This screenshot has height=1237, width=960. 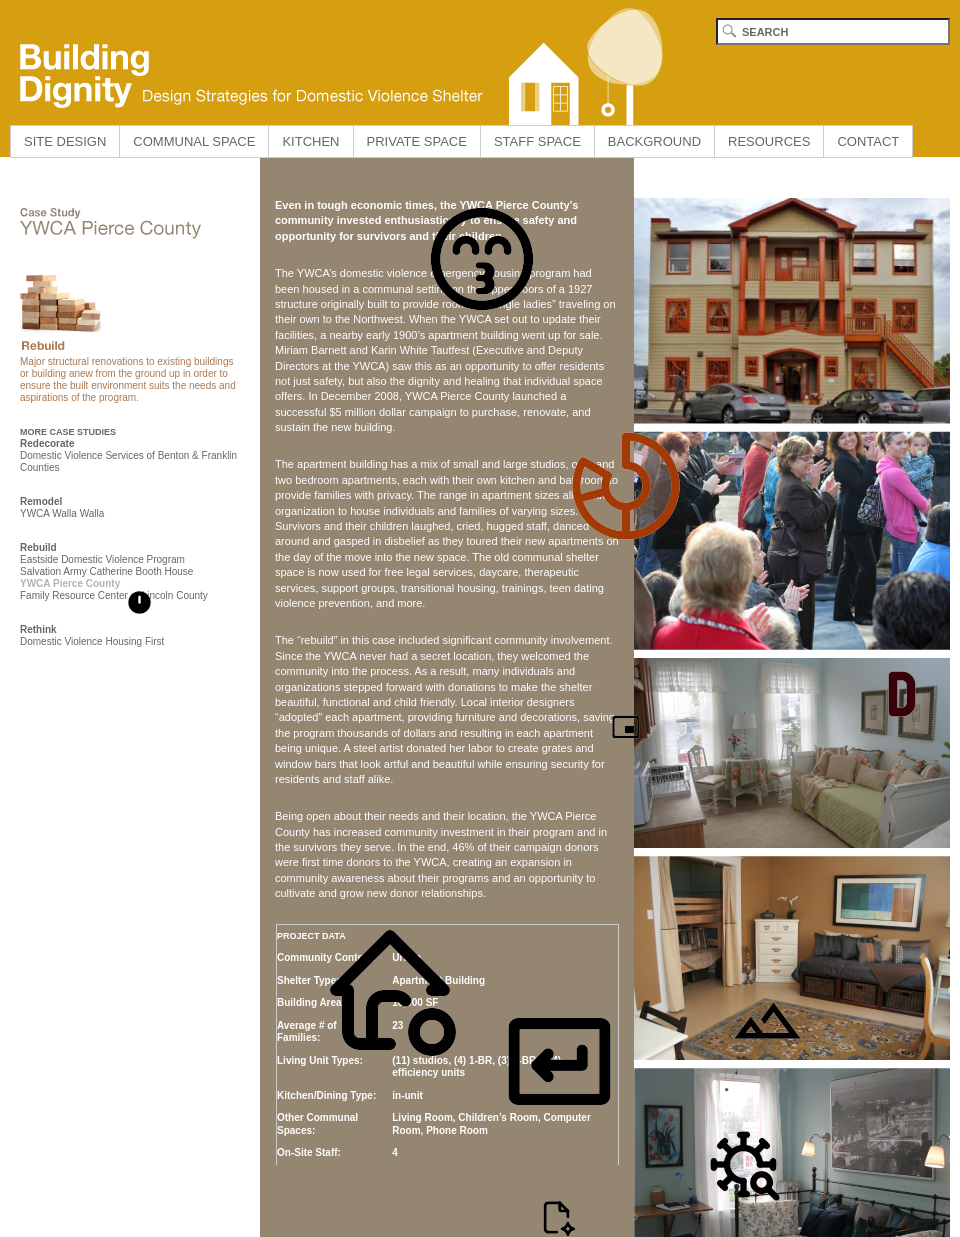 What do you see at coordinates (626, 727) in the screenshot?
I see `enable picture-in-picture mode` at bounding box center [626, 727].